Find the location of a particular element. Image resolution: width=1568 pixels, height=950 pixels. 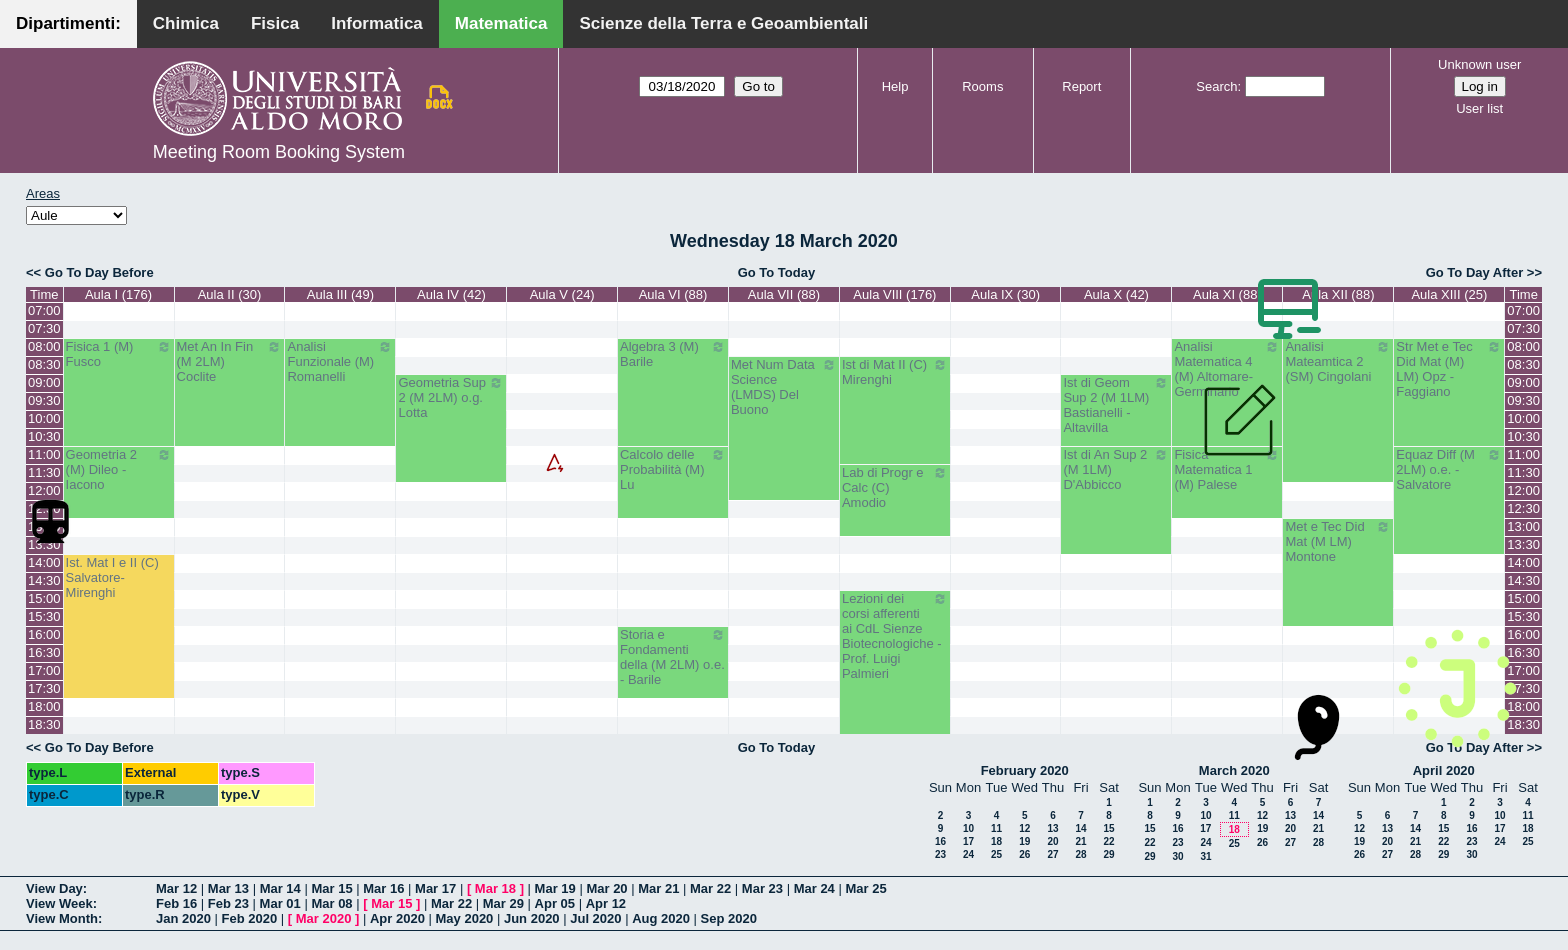

celebrate a milestone or achievement is located at coordinates (1318, 727).